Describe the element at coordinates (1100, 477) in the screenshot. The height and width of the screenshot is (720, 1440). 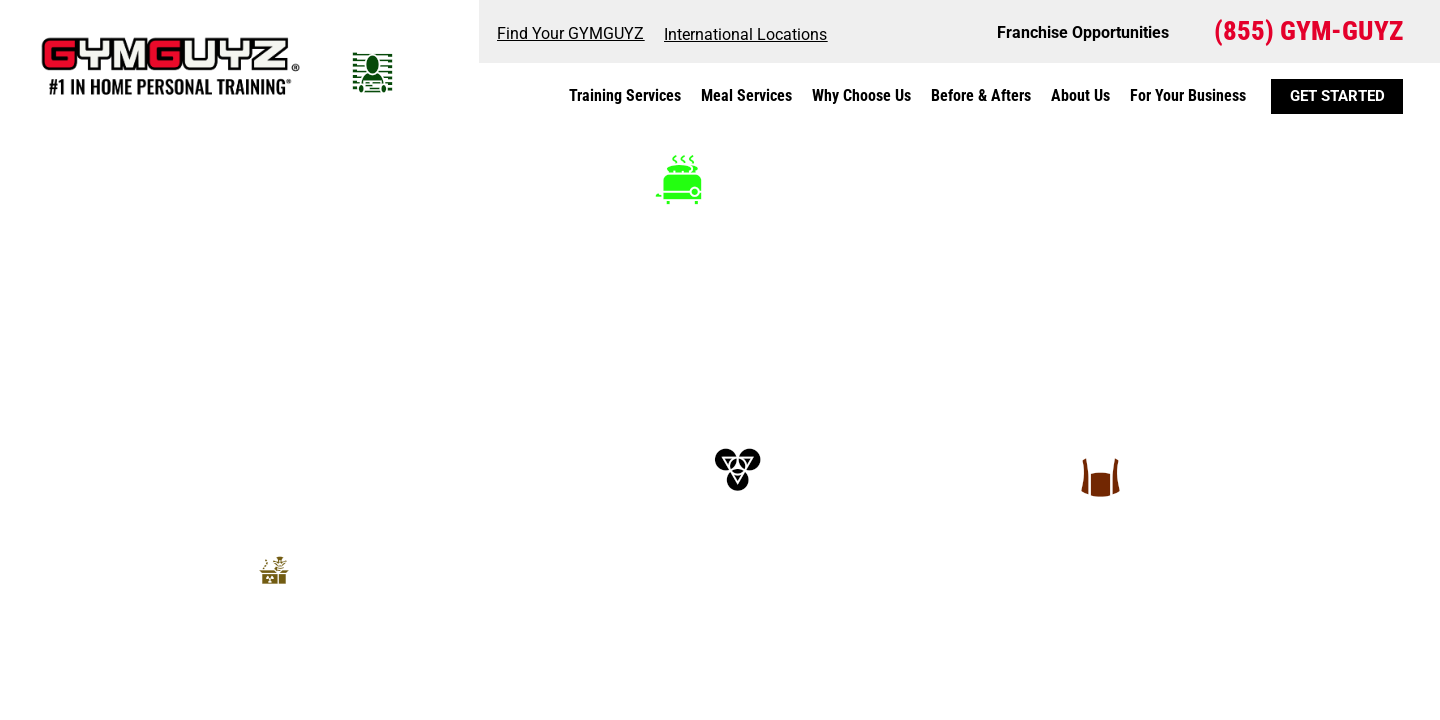
I see `enter the arena or battle mode` at that location.